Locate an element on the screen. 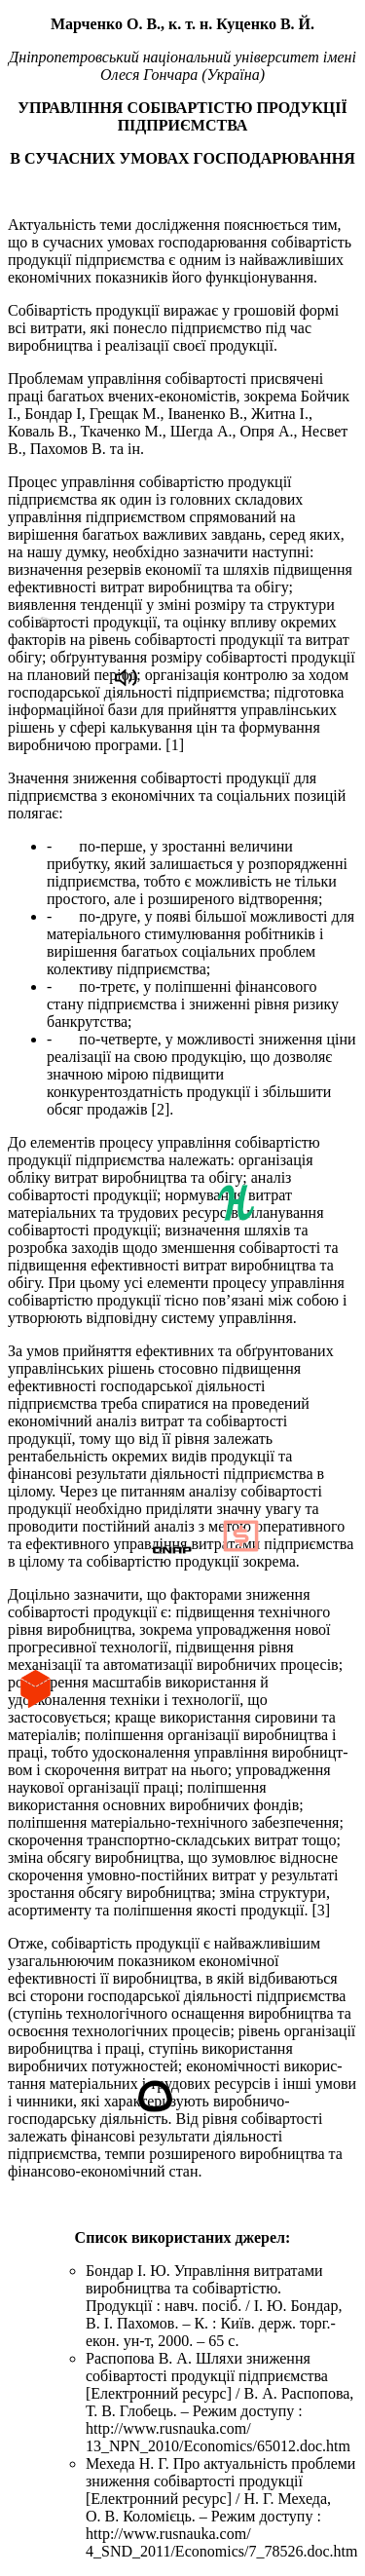 This screenshot has height=2576, width=365. open Uptime Kuma monitoring dashboard is located at coordinates (155, 2096).